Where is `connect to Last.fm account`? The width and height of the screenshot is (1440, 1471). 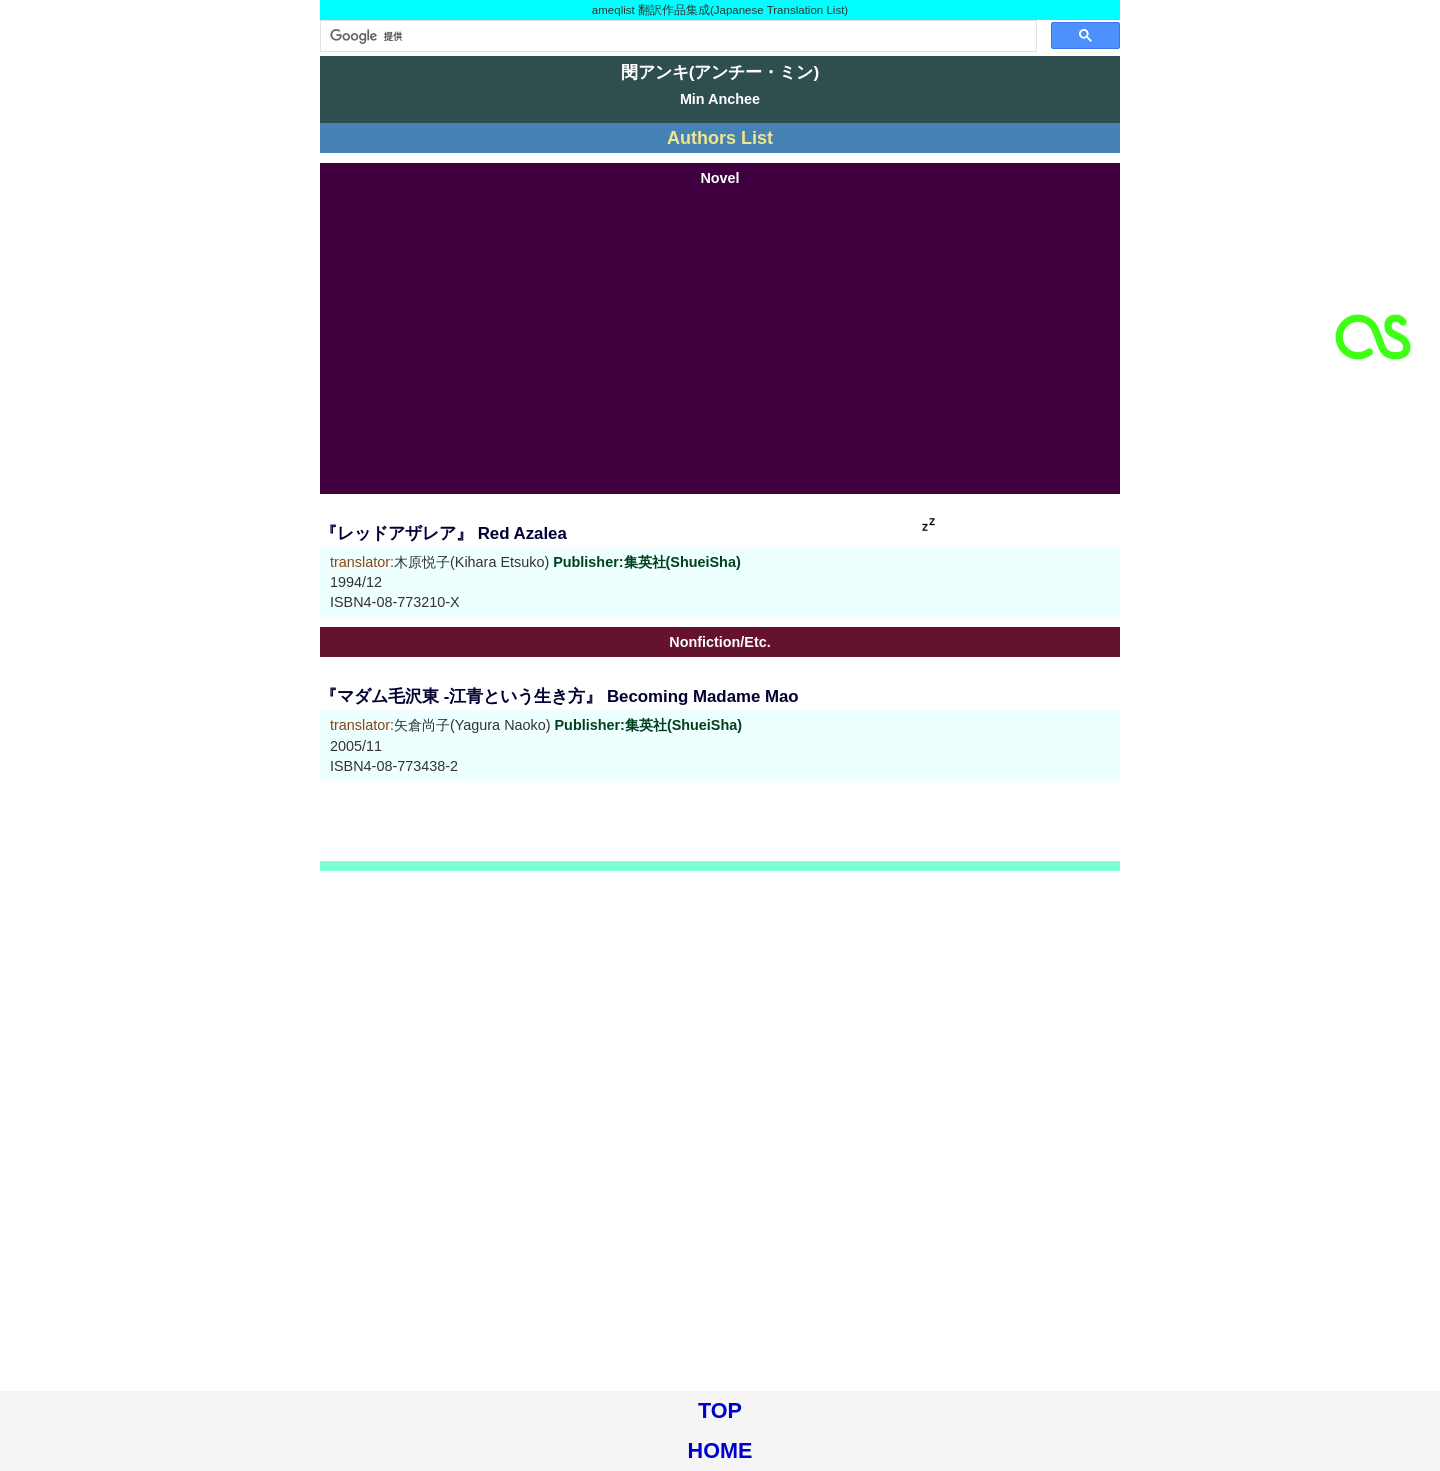 connect to Last.fm account is located at coordinates (1373, 337).